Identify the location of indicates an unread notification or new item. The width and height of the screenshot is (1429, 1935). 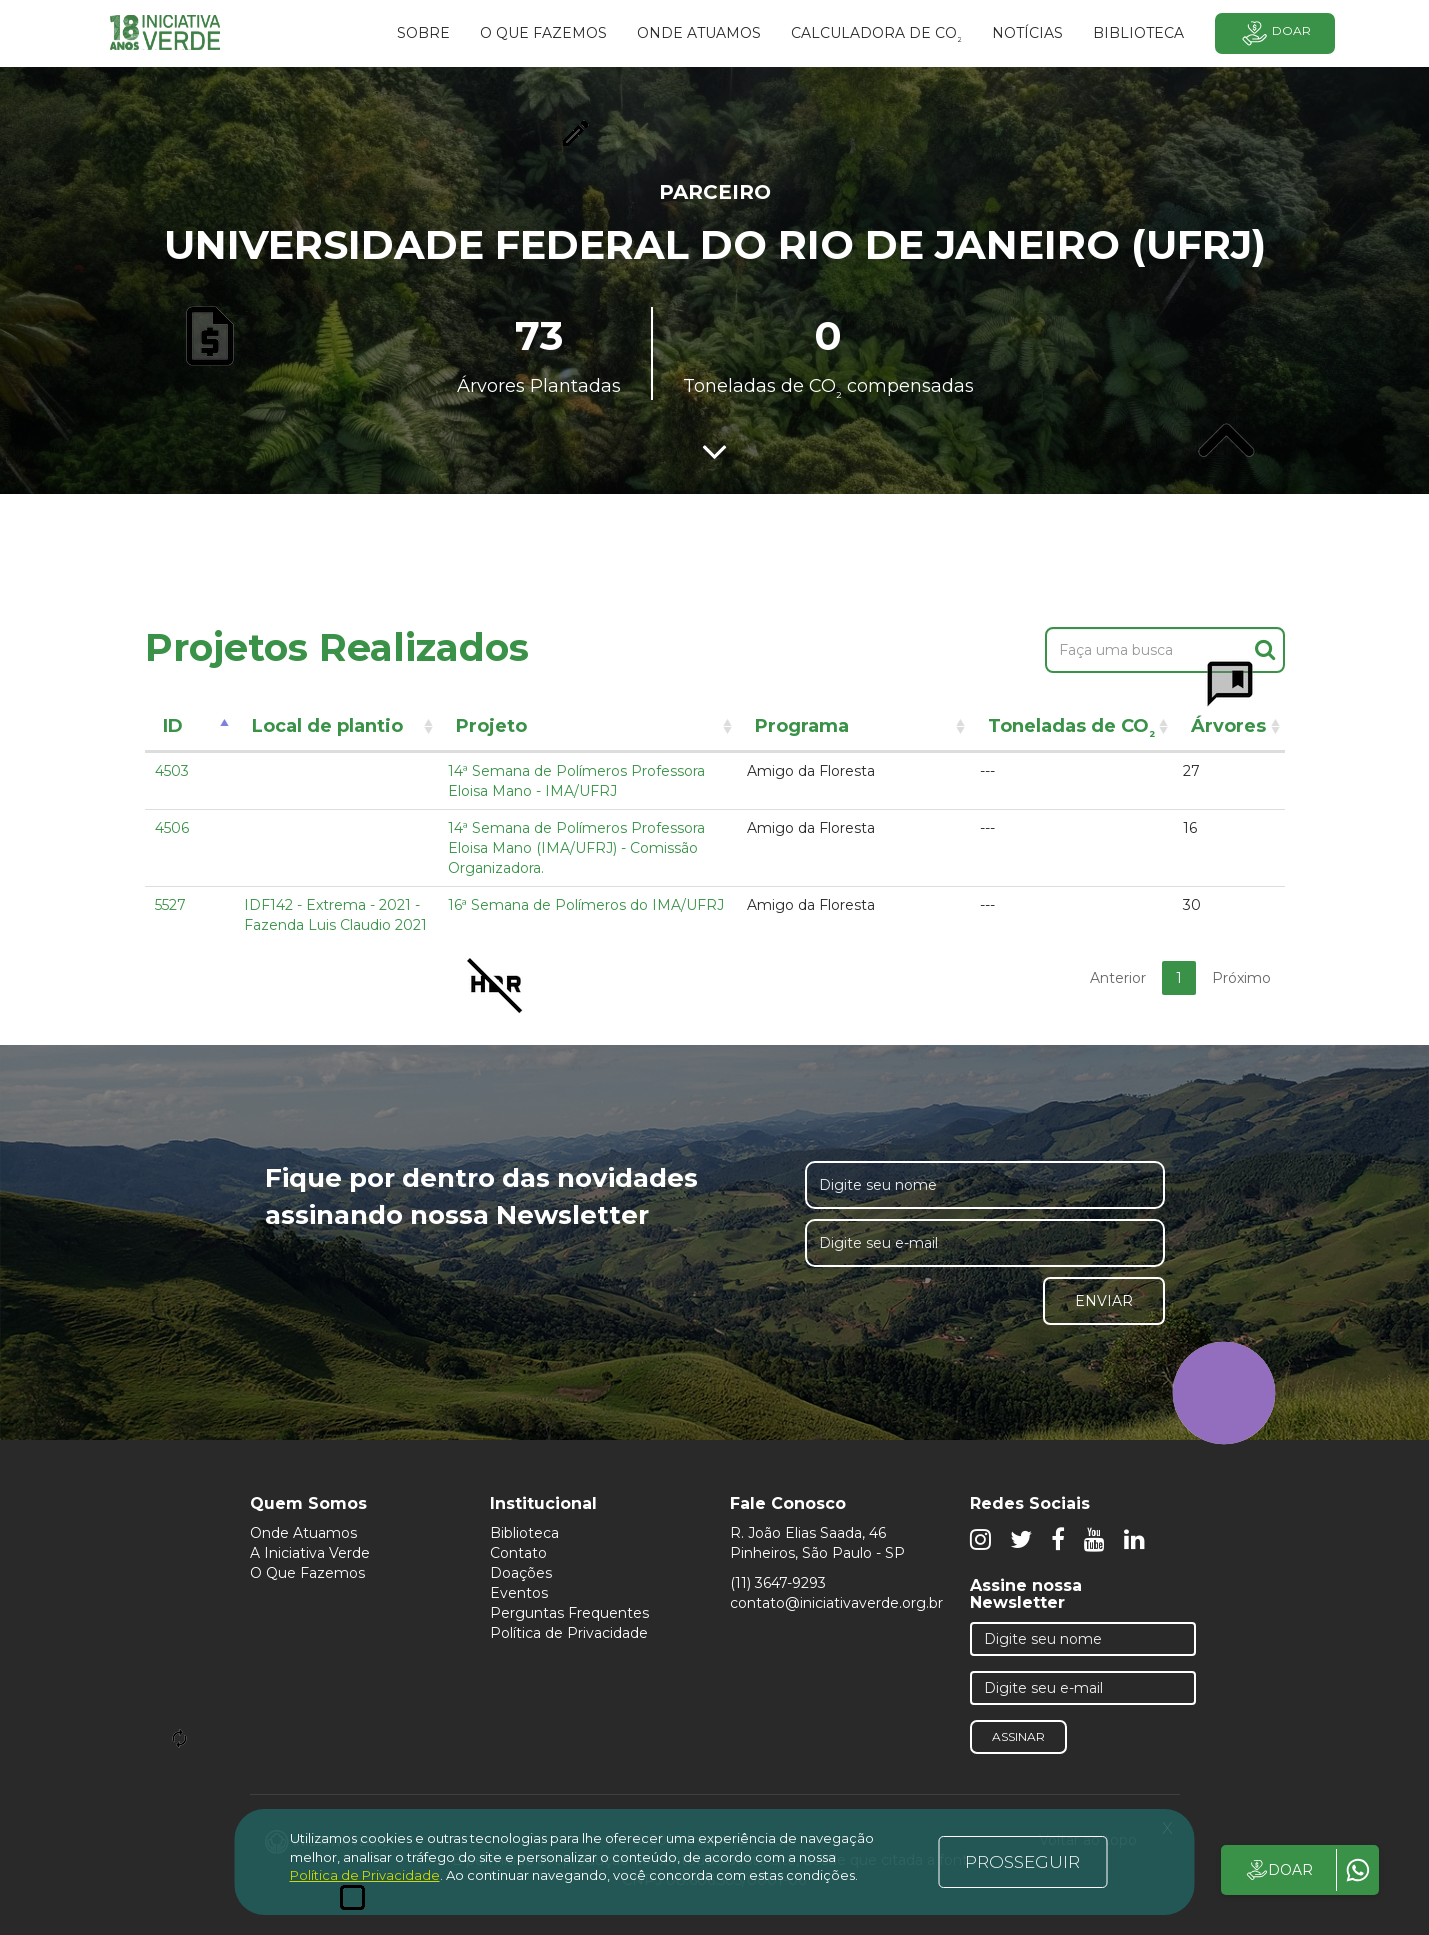
(1224, 1393).